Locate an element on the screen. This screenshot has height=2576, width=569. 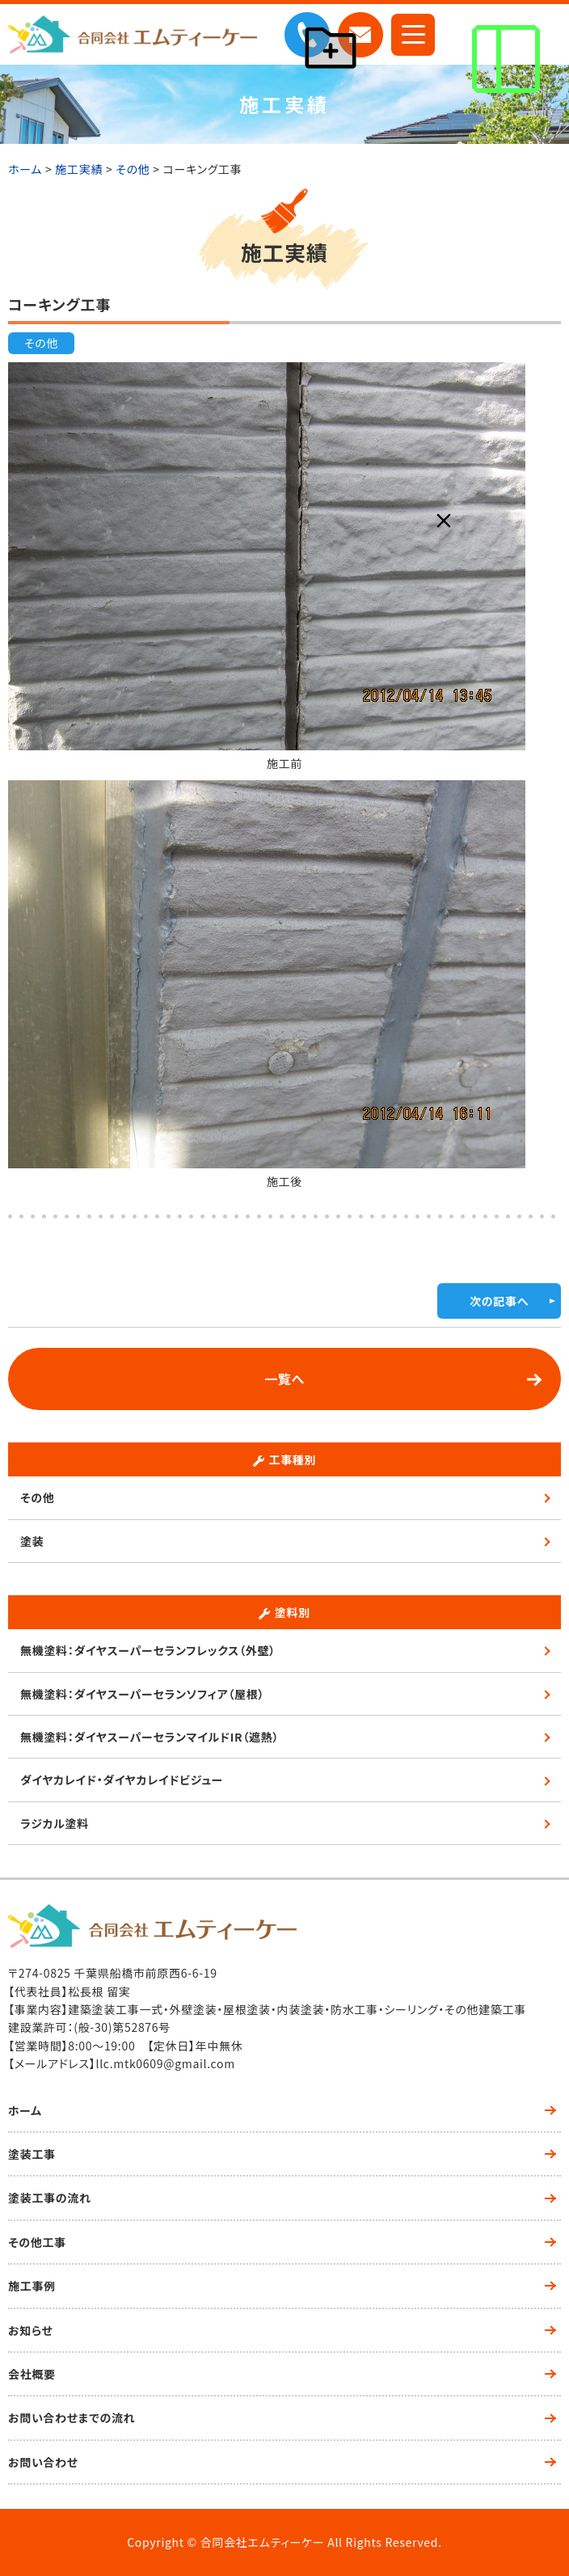
hide the left sidebar panel is located at coordinates (506, 59).